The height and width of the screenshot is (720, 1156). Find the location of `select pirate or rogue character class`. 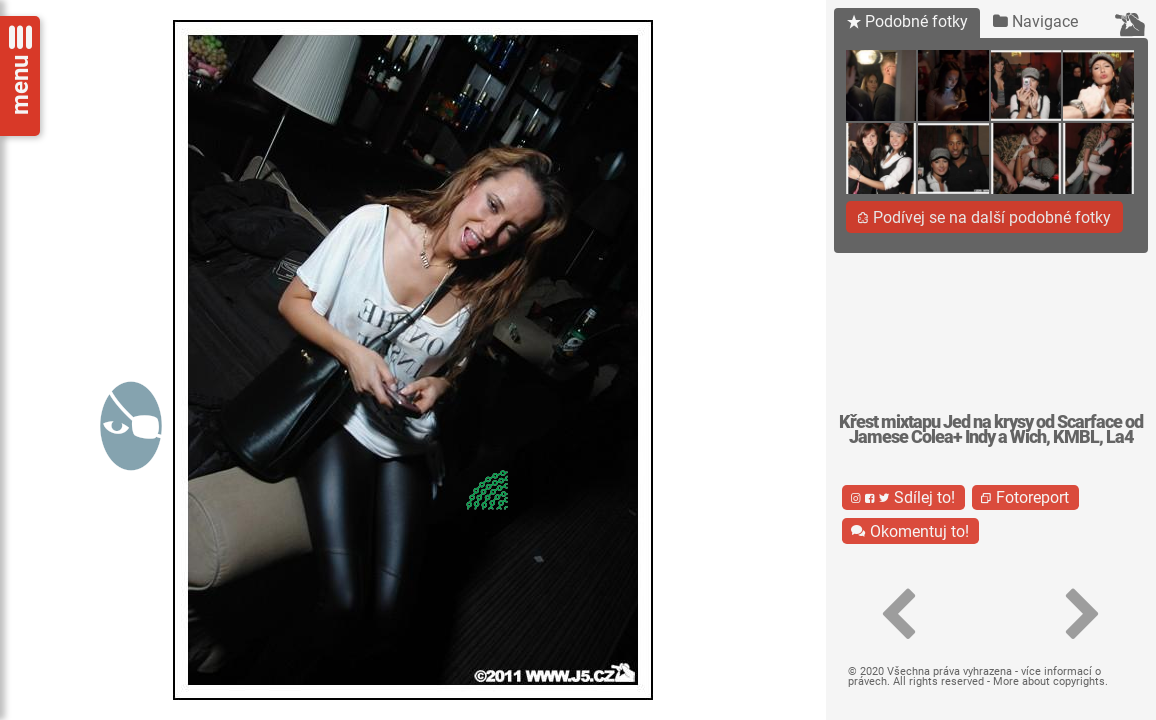

select pirate or rogue character class is located at coordinates (131, 426).